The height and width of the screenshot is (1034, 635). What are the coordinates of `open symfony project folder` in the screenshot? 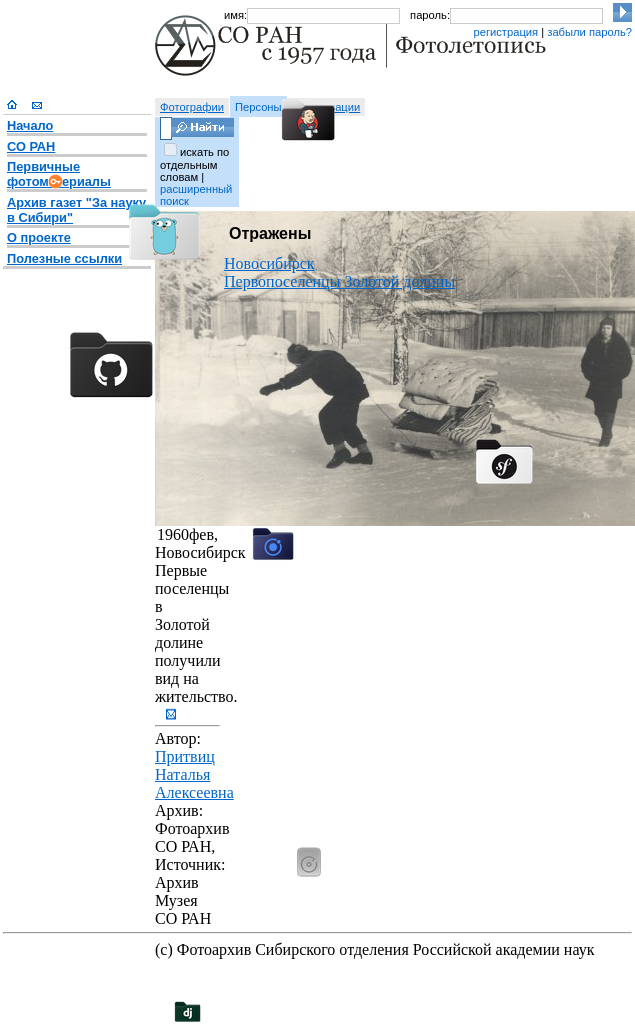 It's located at (504, 463).